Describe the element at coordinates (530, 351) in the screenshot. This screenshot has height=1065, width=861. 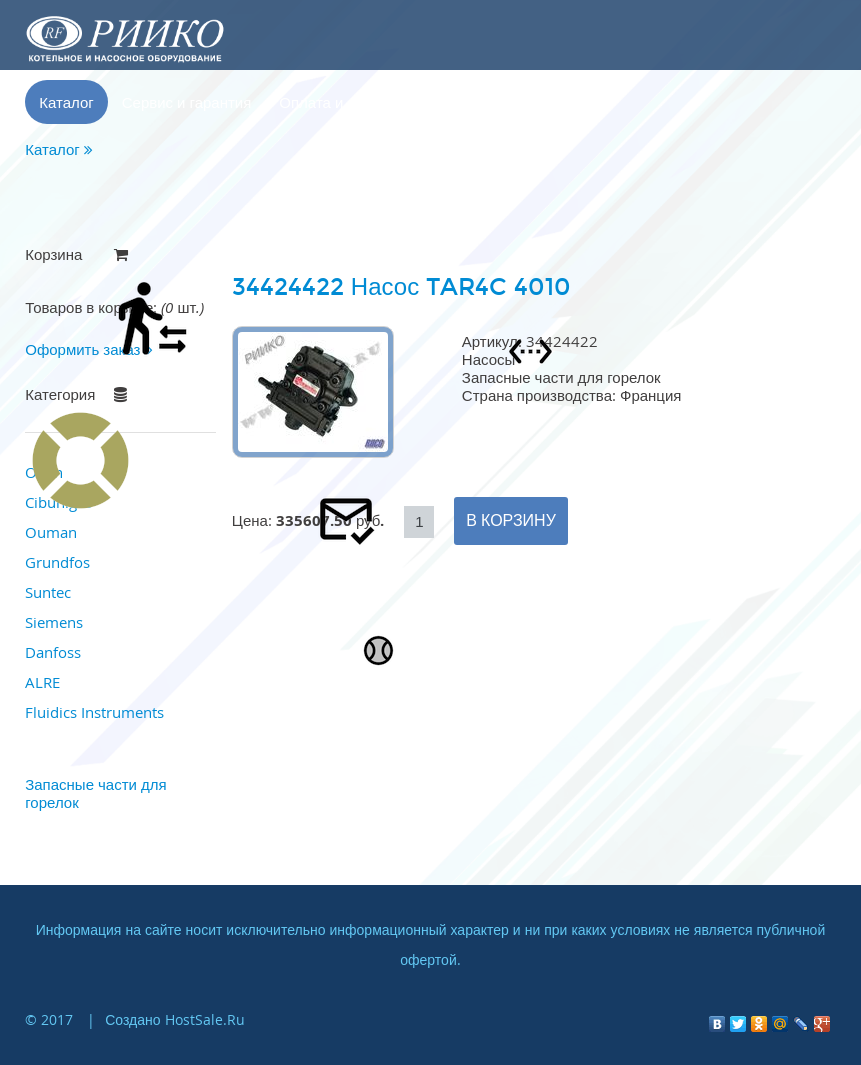
I see `configure ethernet or network connection settings` at that location.